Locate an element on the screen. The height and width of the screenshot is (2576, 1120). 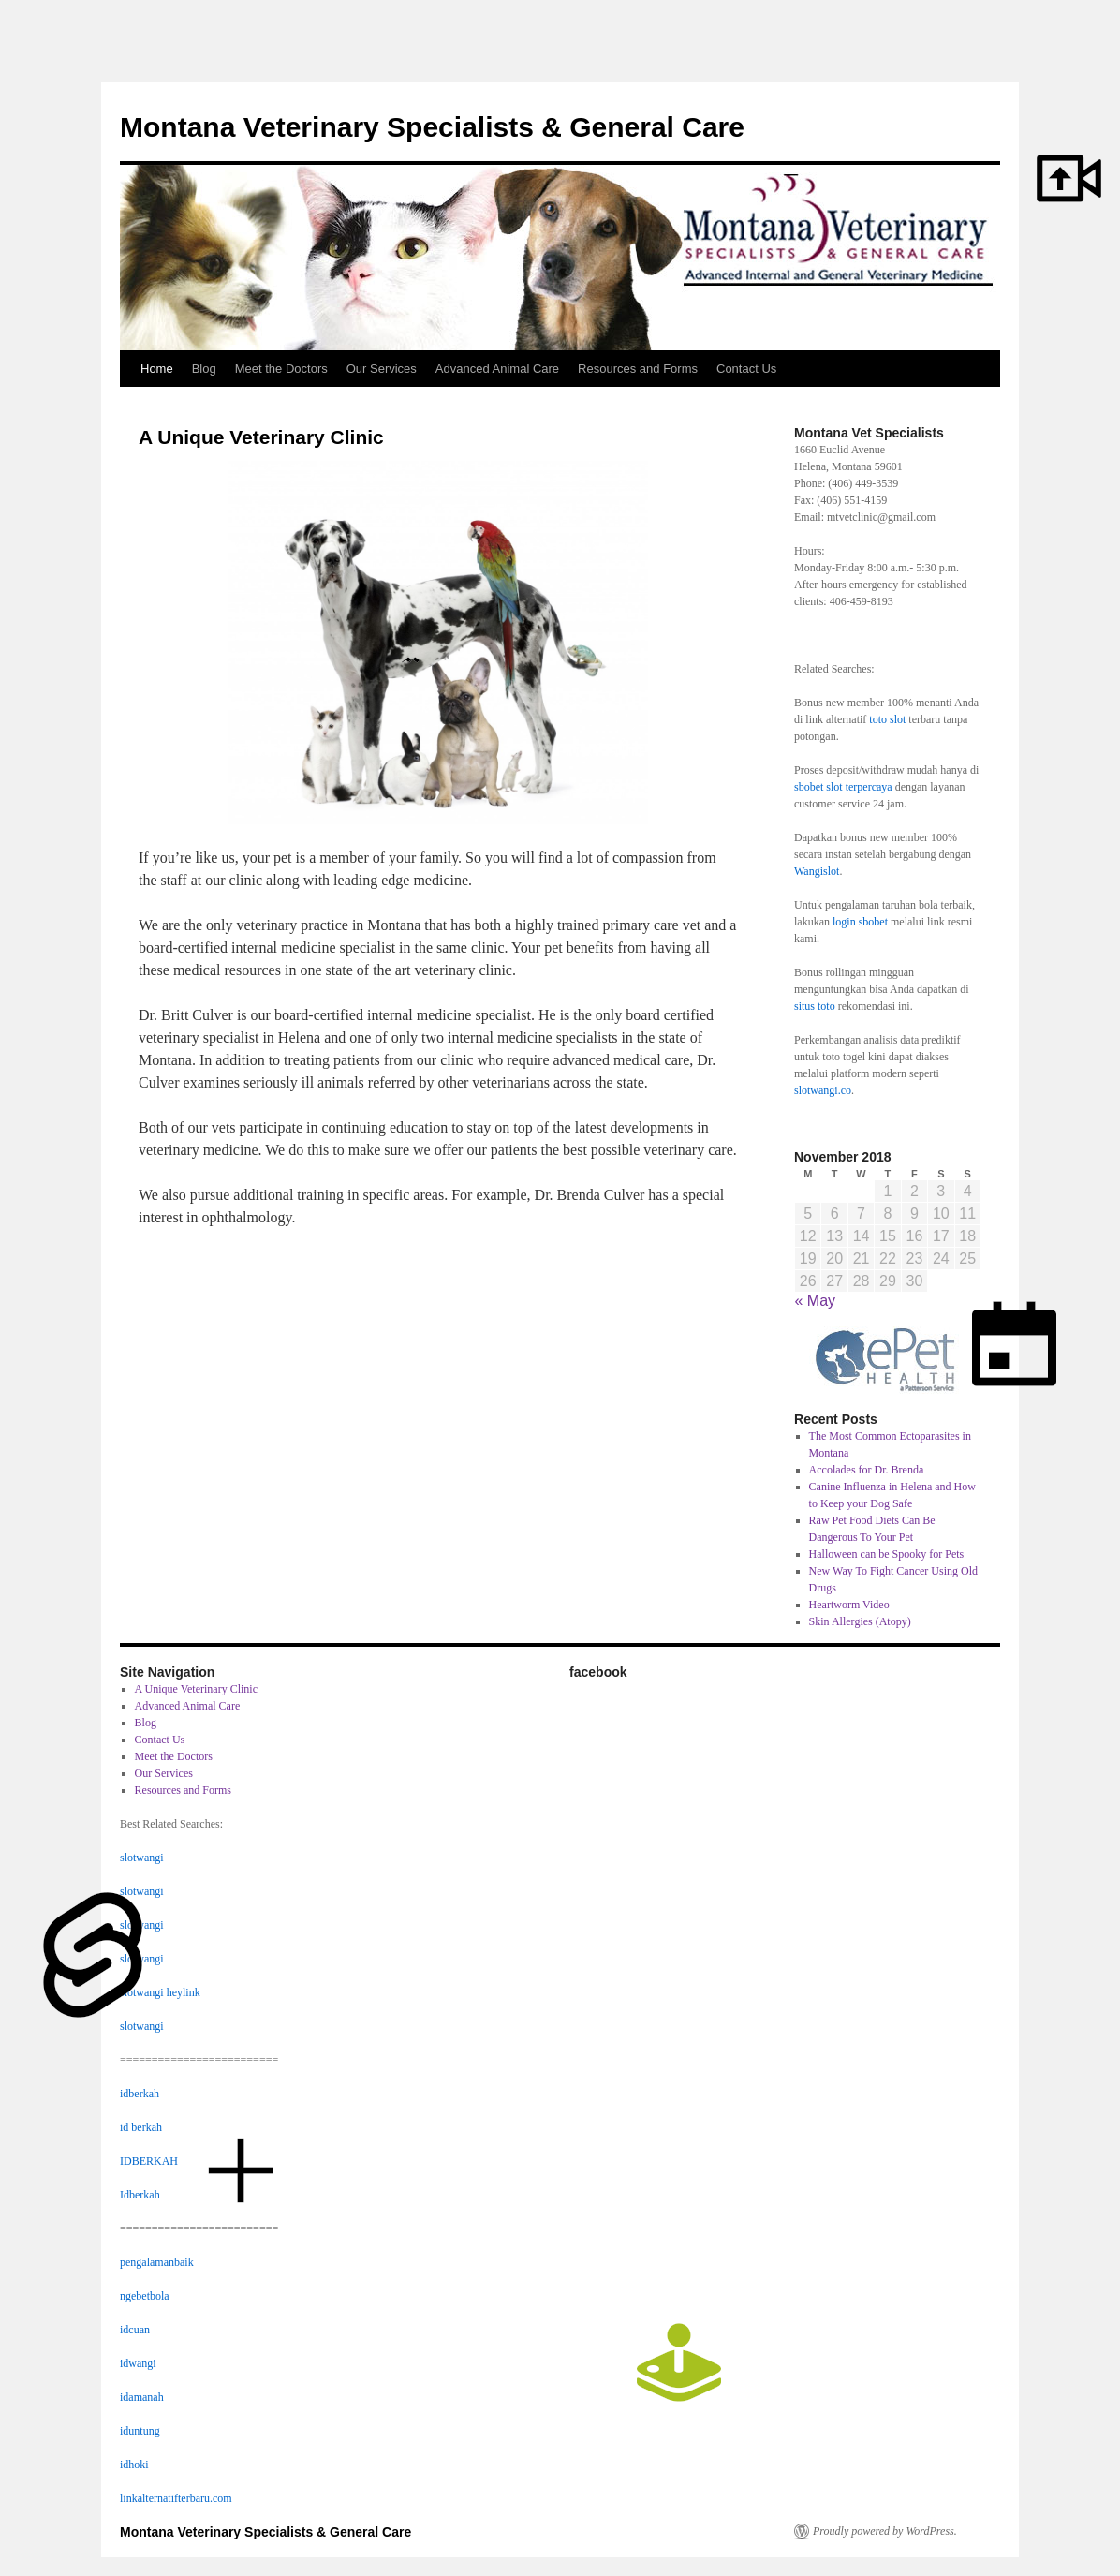
svelte framework logo is located at coordinates (93, 1955).